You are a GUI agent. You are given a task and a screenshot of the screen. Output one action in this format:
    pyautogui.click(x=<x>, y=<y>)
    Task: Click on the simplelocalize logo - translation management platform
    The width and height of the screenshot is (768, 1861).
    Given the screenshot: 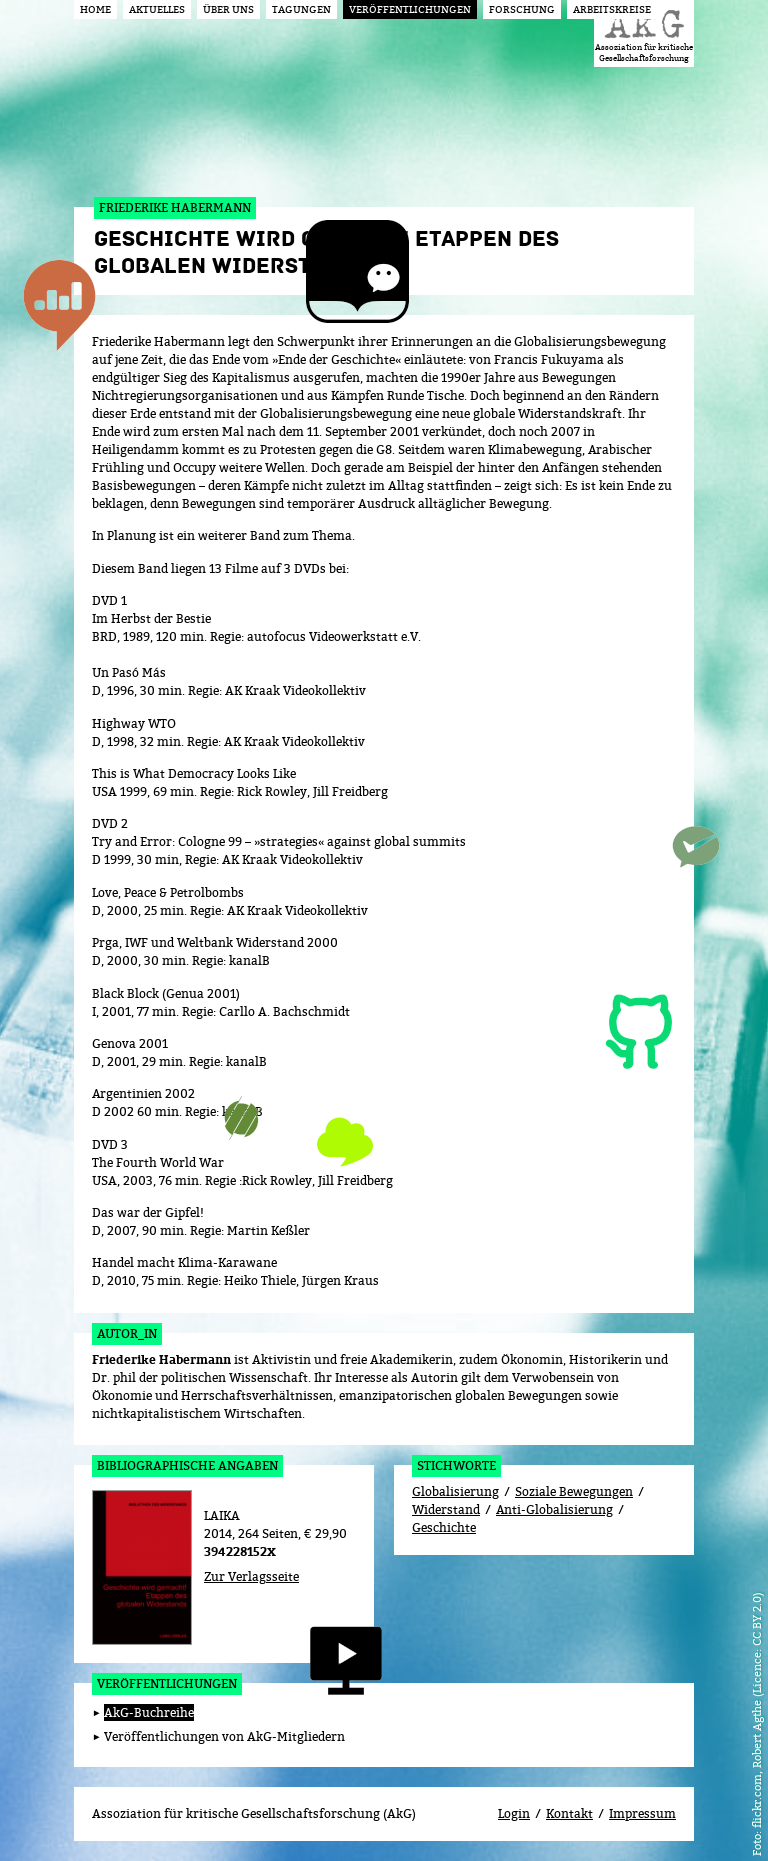 What is the action you would take?
    pyautogui.click(x=345, y=1142)
    